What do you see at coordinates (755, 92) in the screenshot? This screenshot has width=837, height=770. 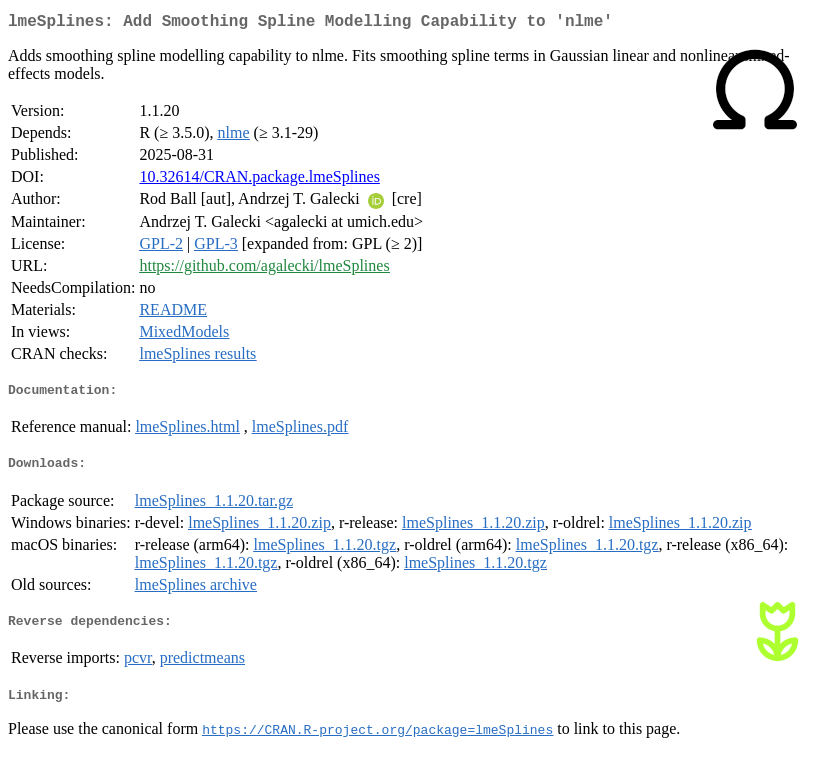 I see `represents the omega symbol in mathematical or scientific contexts` at bounding box center [755, 92].